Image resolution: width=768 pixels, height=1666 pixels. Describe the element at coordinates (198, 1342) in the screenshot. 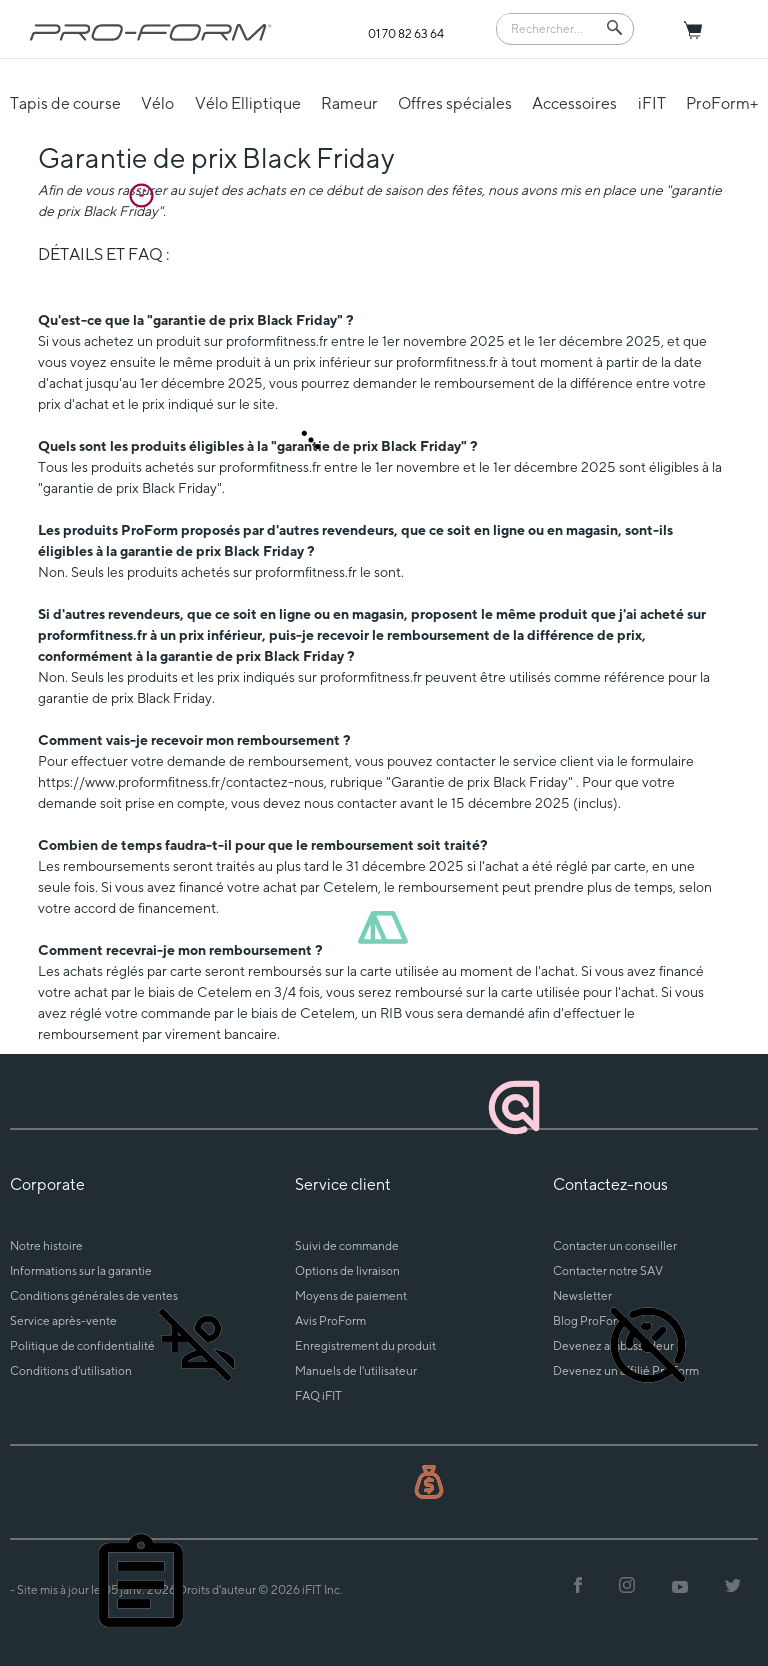

I see `indicates user cannot be added as a contact` at that location.